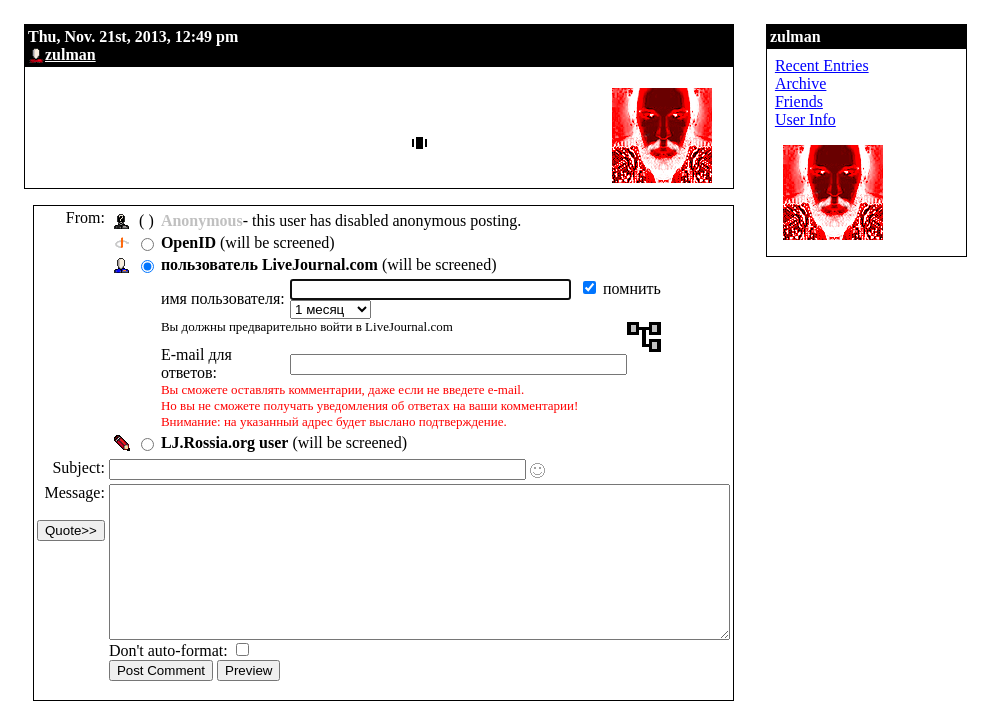 Image resolution: width=991 pixels, height=721 pixels. I want to click on view stories or vertical content feed, so click(419, 143).